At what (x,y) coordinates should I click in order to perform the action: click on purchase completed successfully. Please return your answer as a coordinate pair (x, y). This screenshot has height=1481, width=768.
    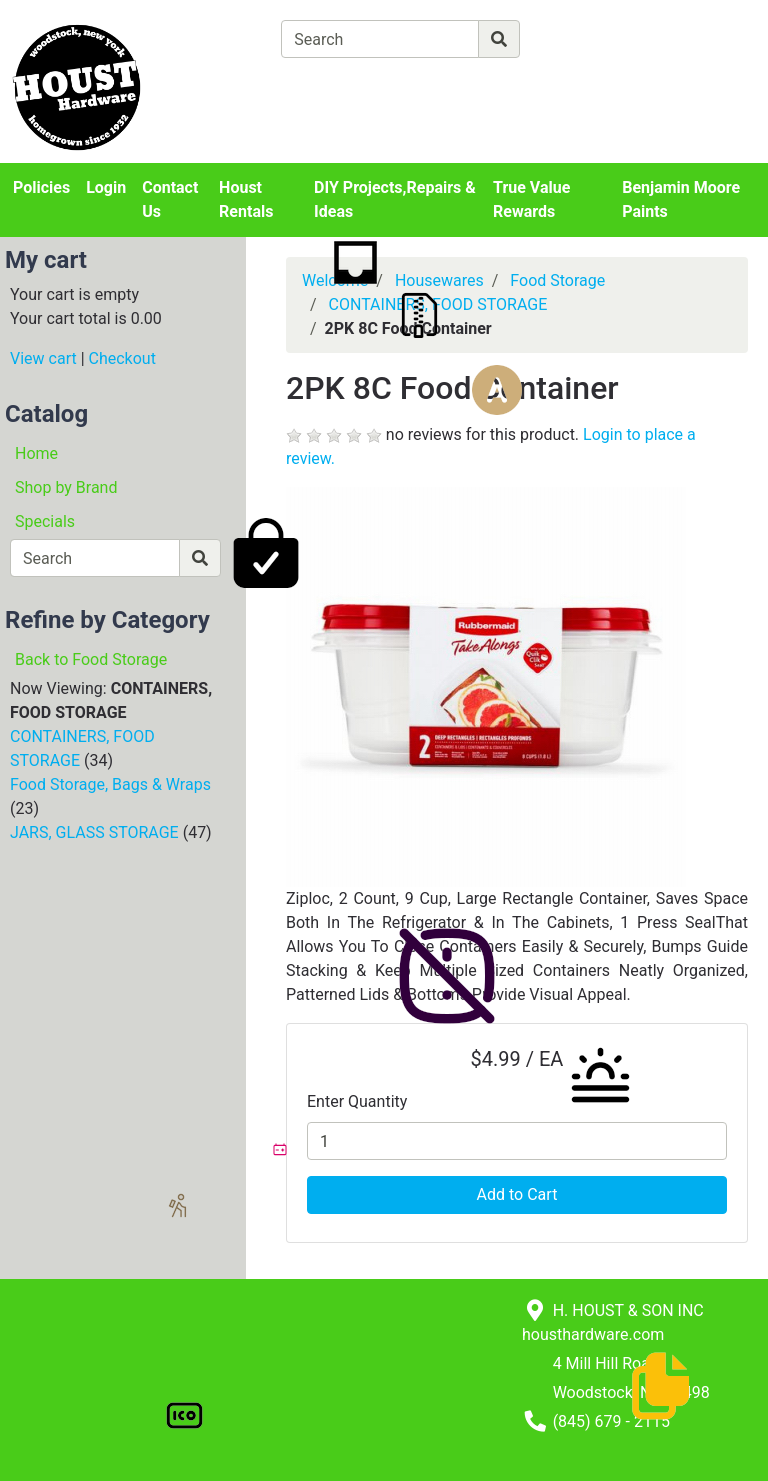
    Looking at the image, I should click on (266, 553).